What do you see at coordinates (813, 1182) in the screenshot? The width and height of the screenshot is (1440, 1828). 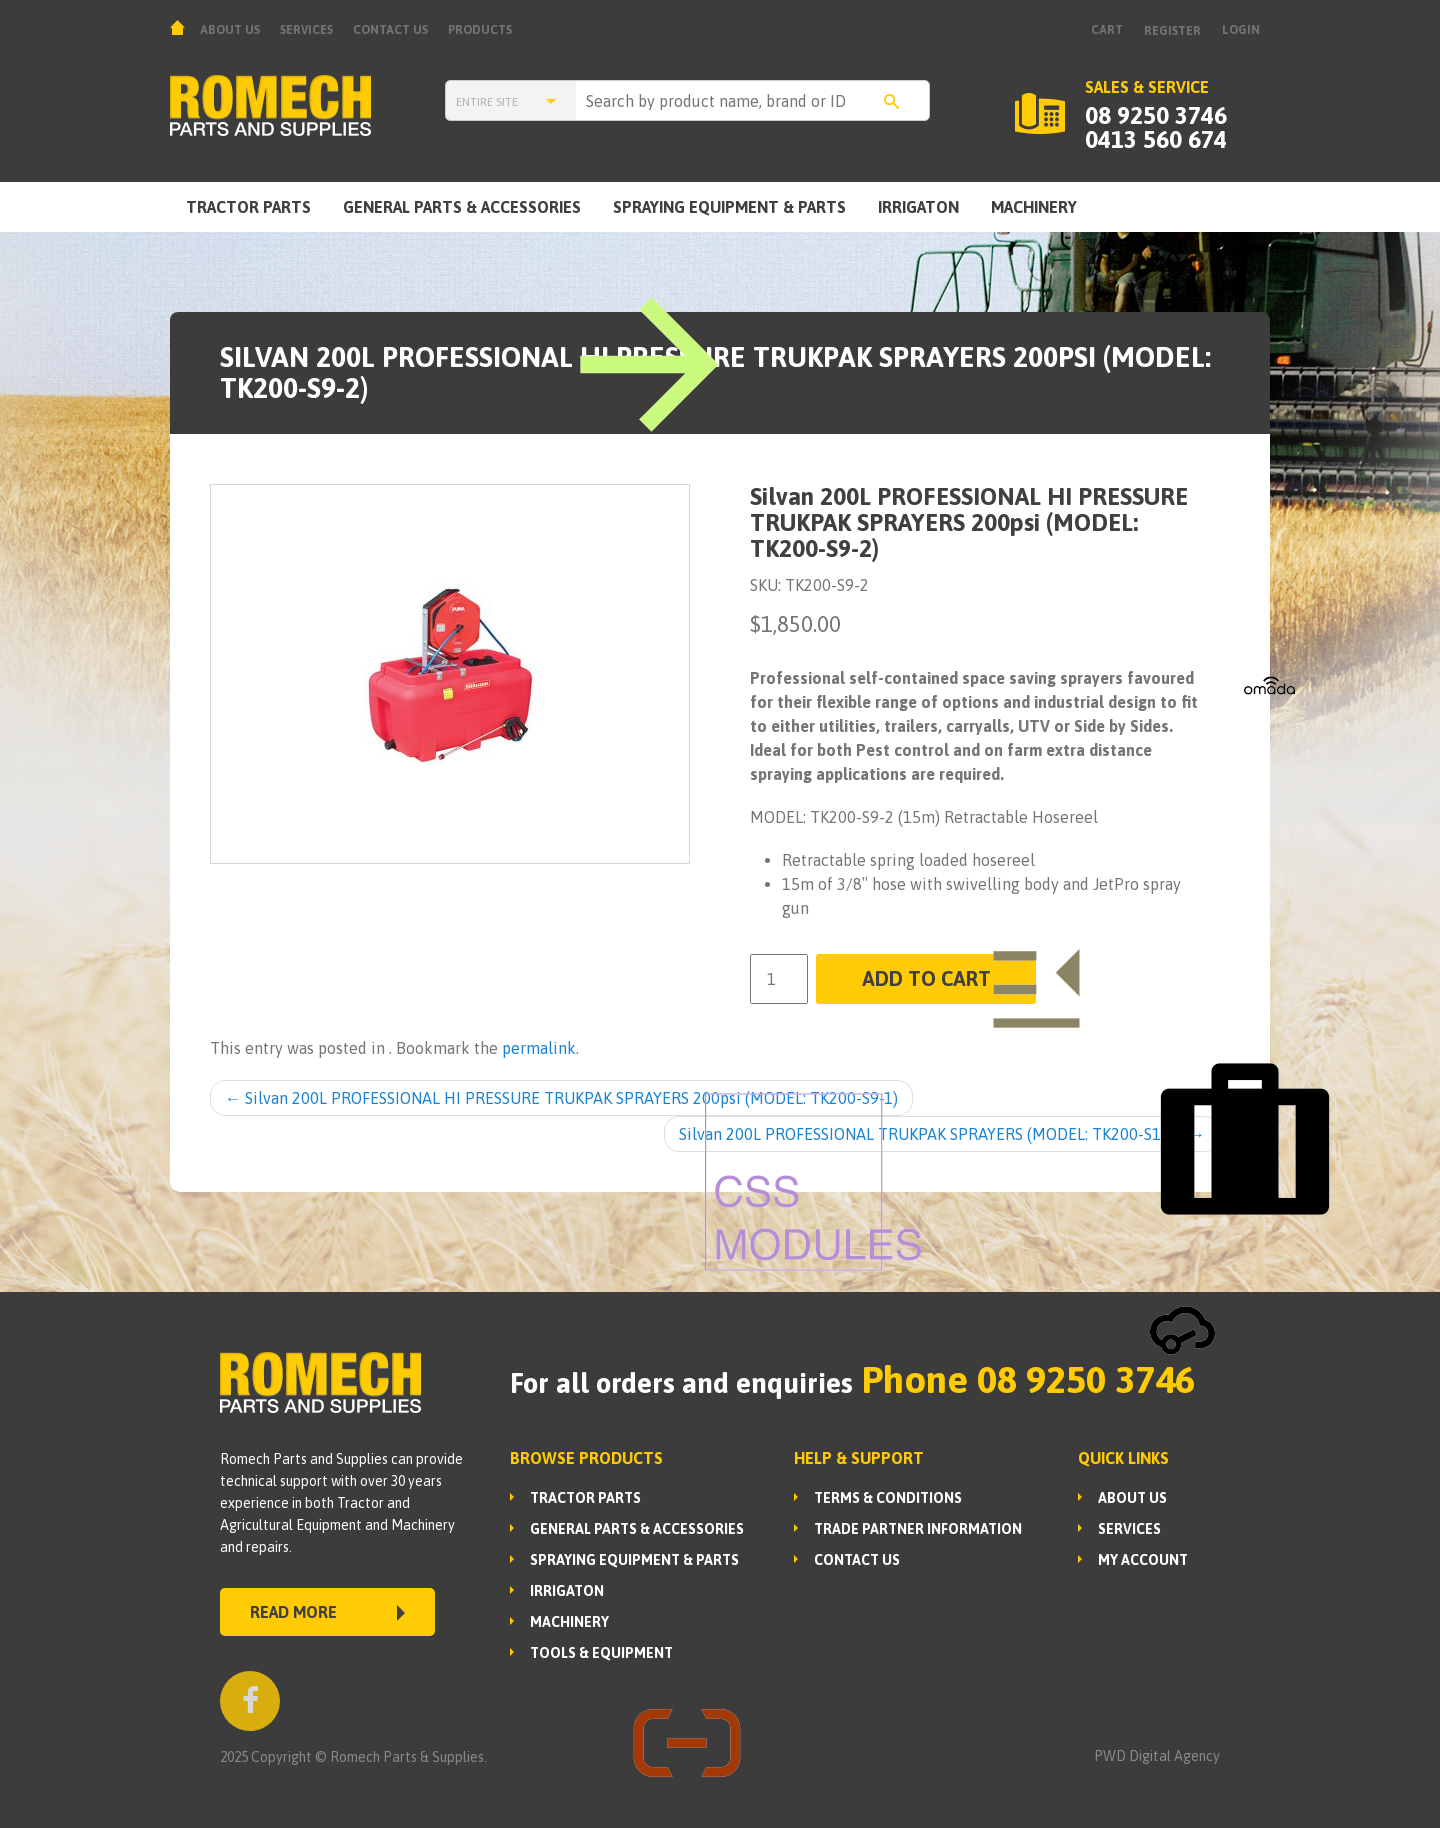 I see `CSS Modules library logo` at bounding box center [813, 1182].